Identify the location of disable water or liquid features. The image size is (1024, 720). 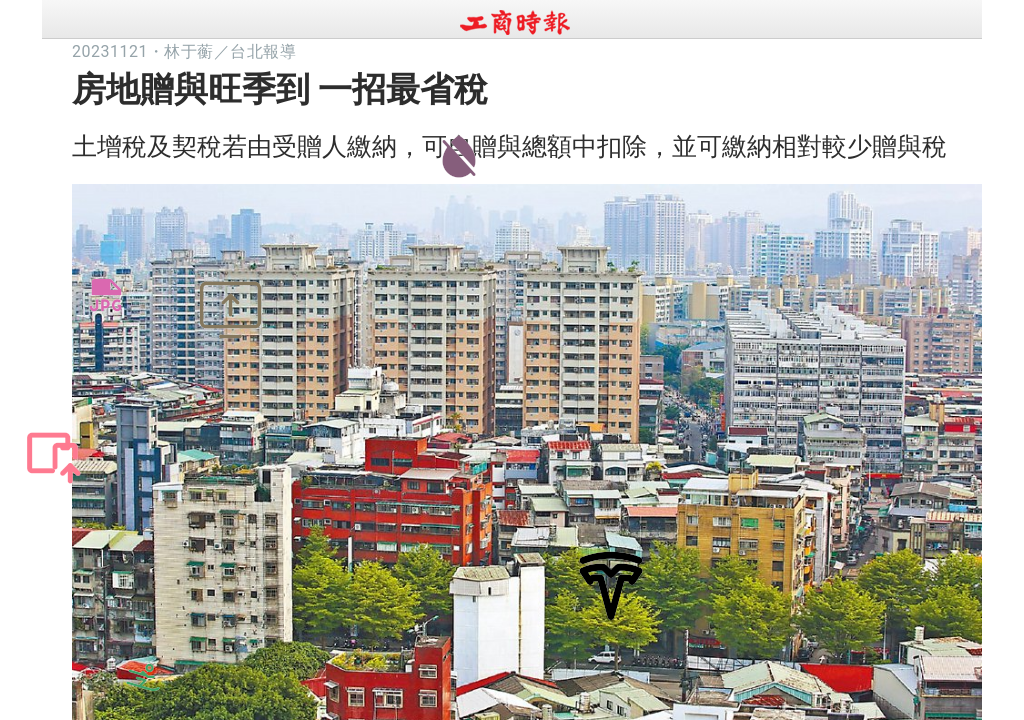
(459, 158).